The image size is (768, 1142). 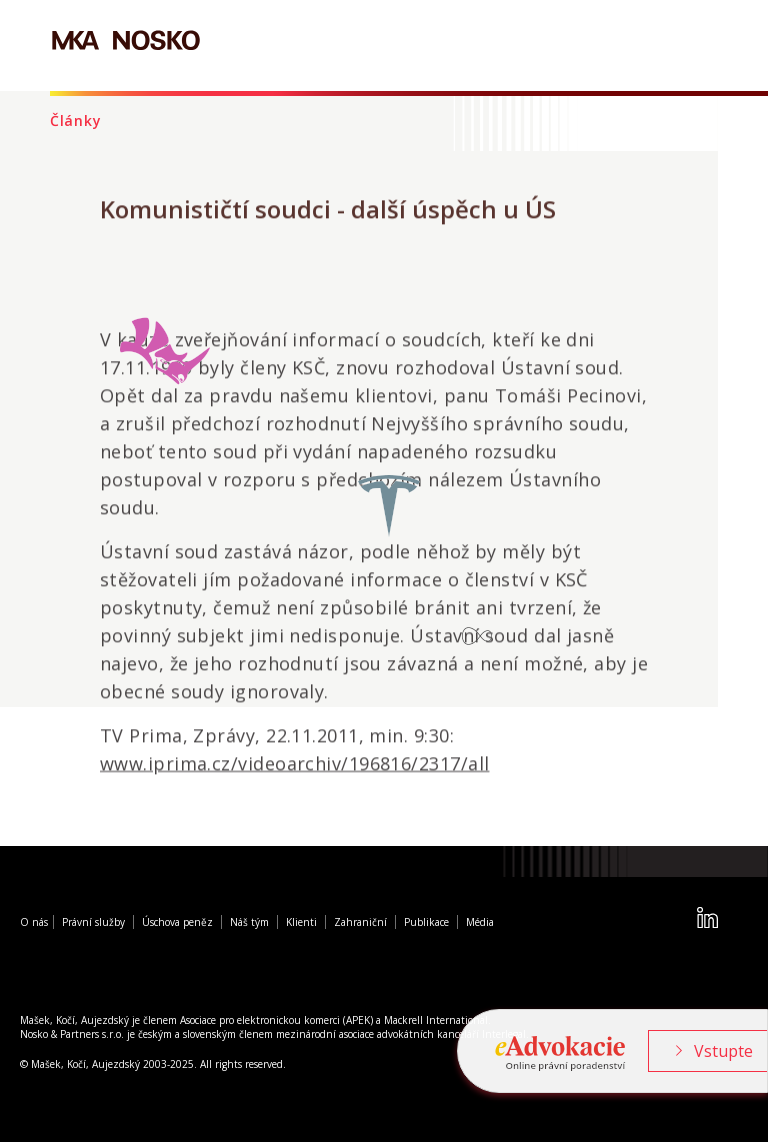 What do you see at coordinates (165, 351) in the screenshot?
I see `open Rhinoceros 3D modeling software` at bounding box center [165, 351].